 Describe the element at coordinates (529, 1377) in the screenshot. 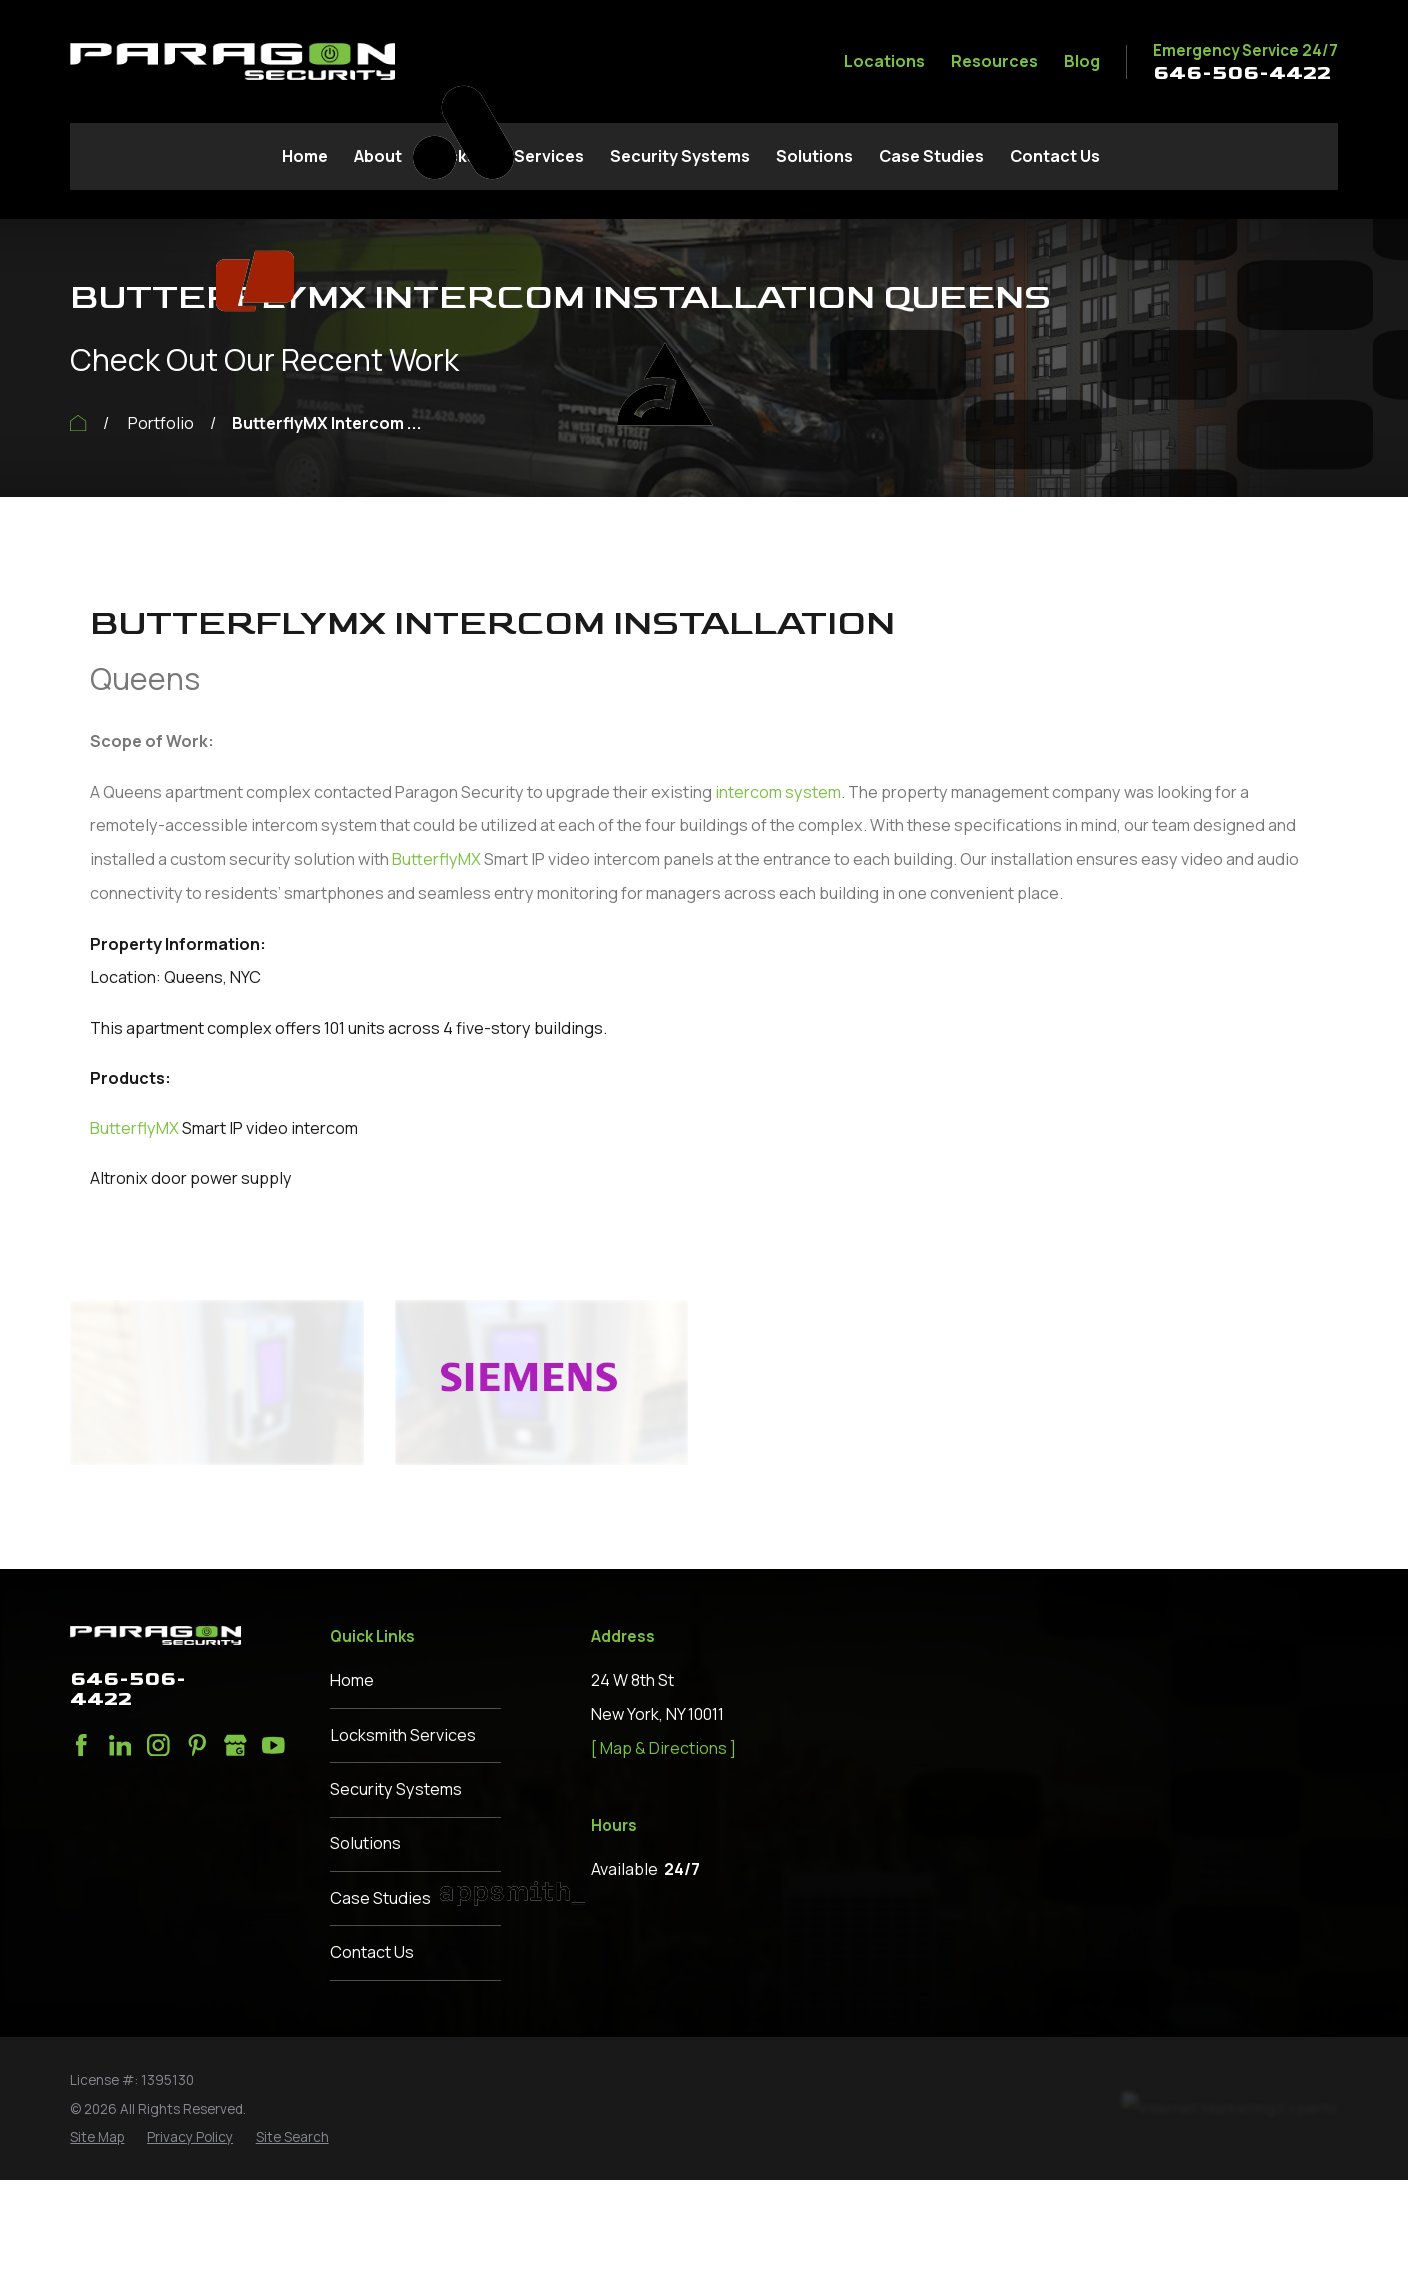

I see `Siemens company logo` at that location.